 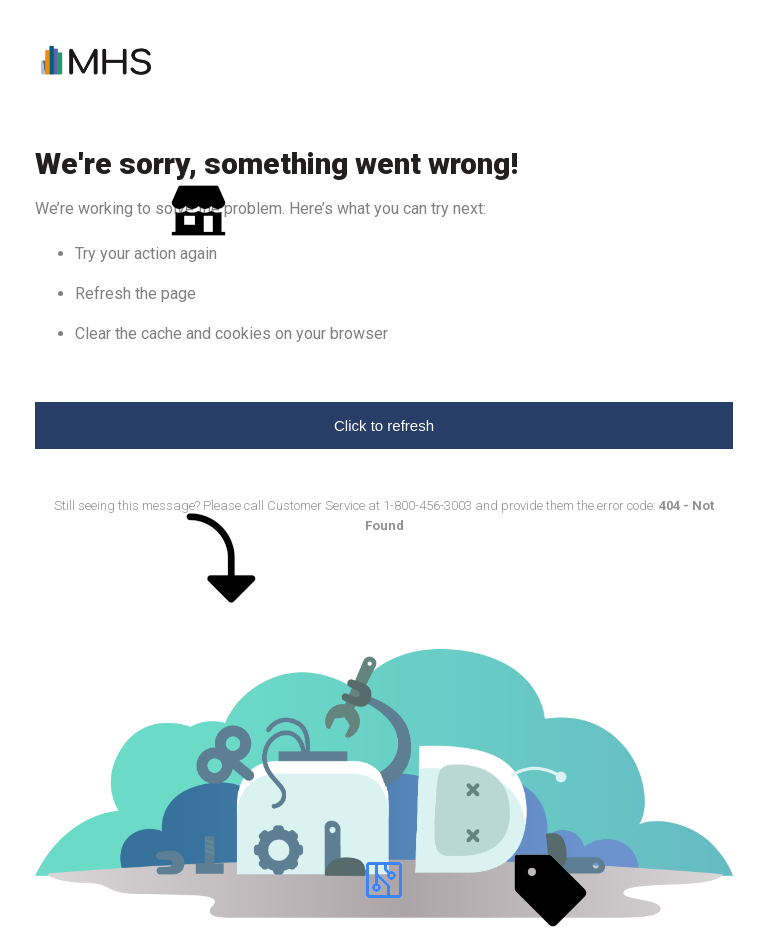 What do you see at coordinates (546, 886) in the screenshot?
I see `add a tag or label to an item` at bounding box center [546, 886].